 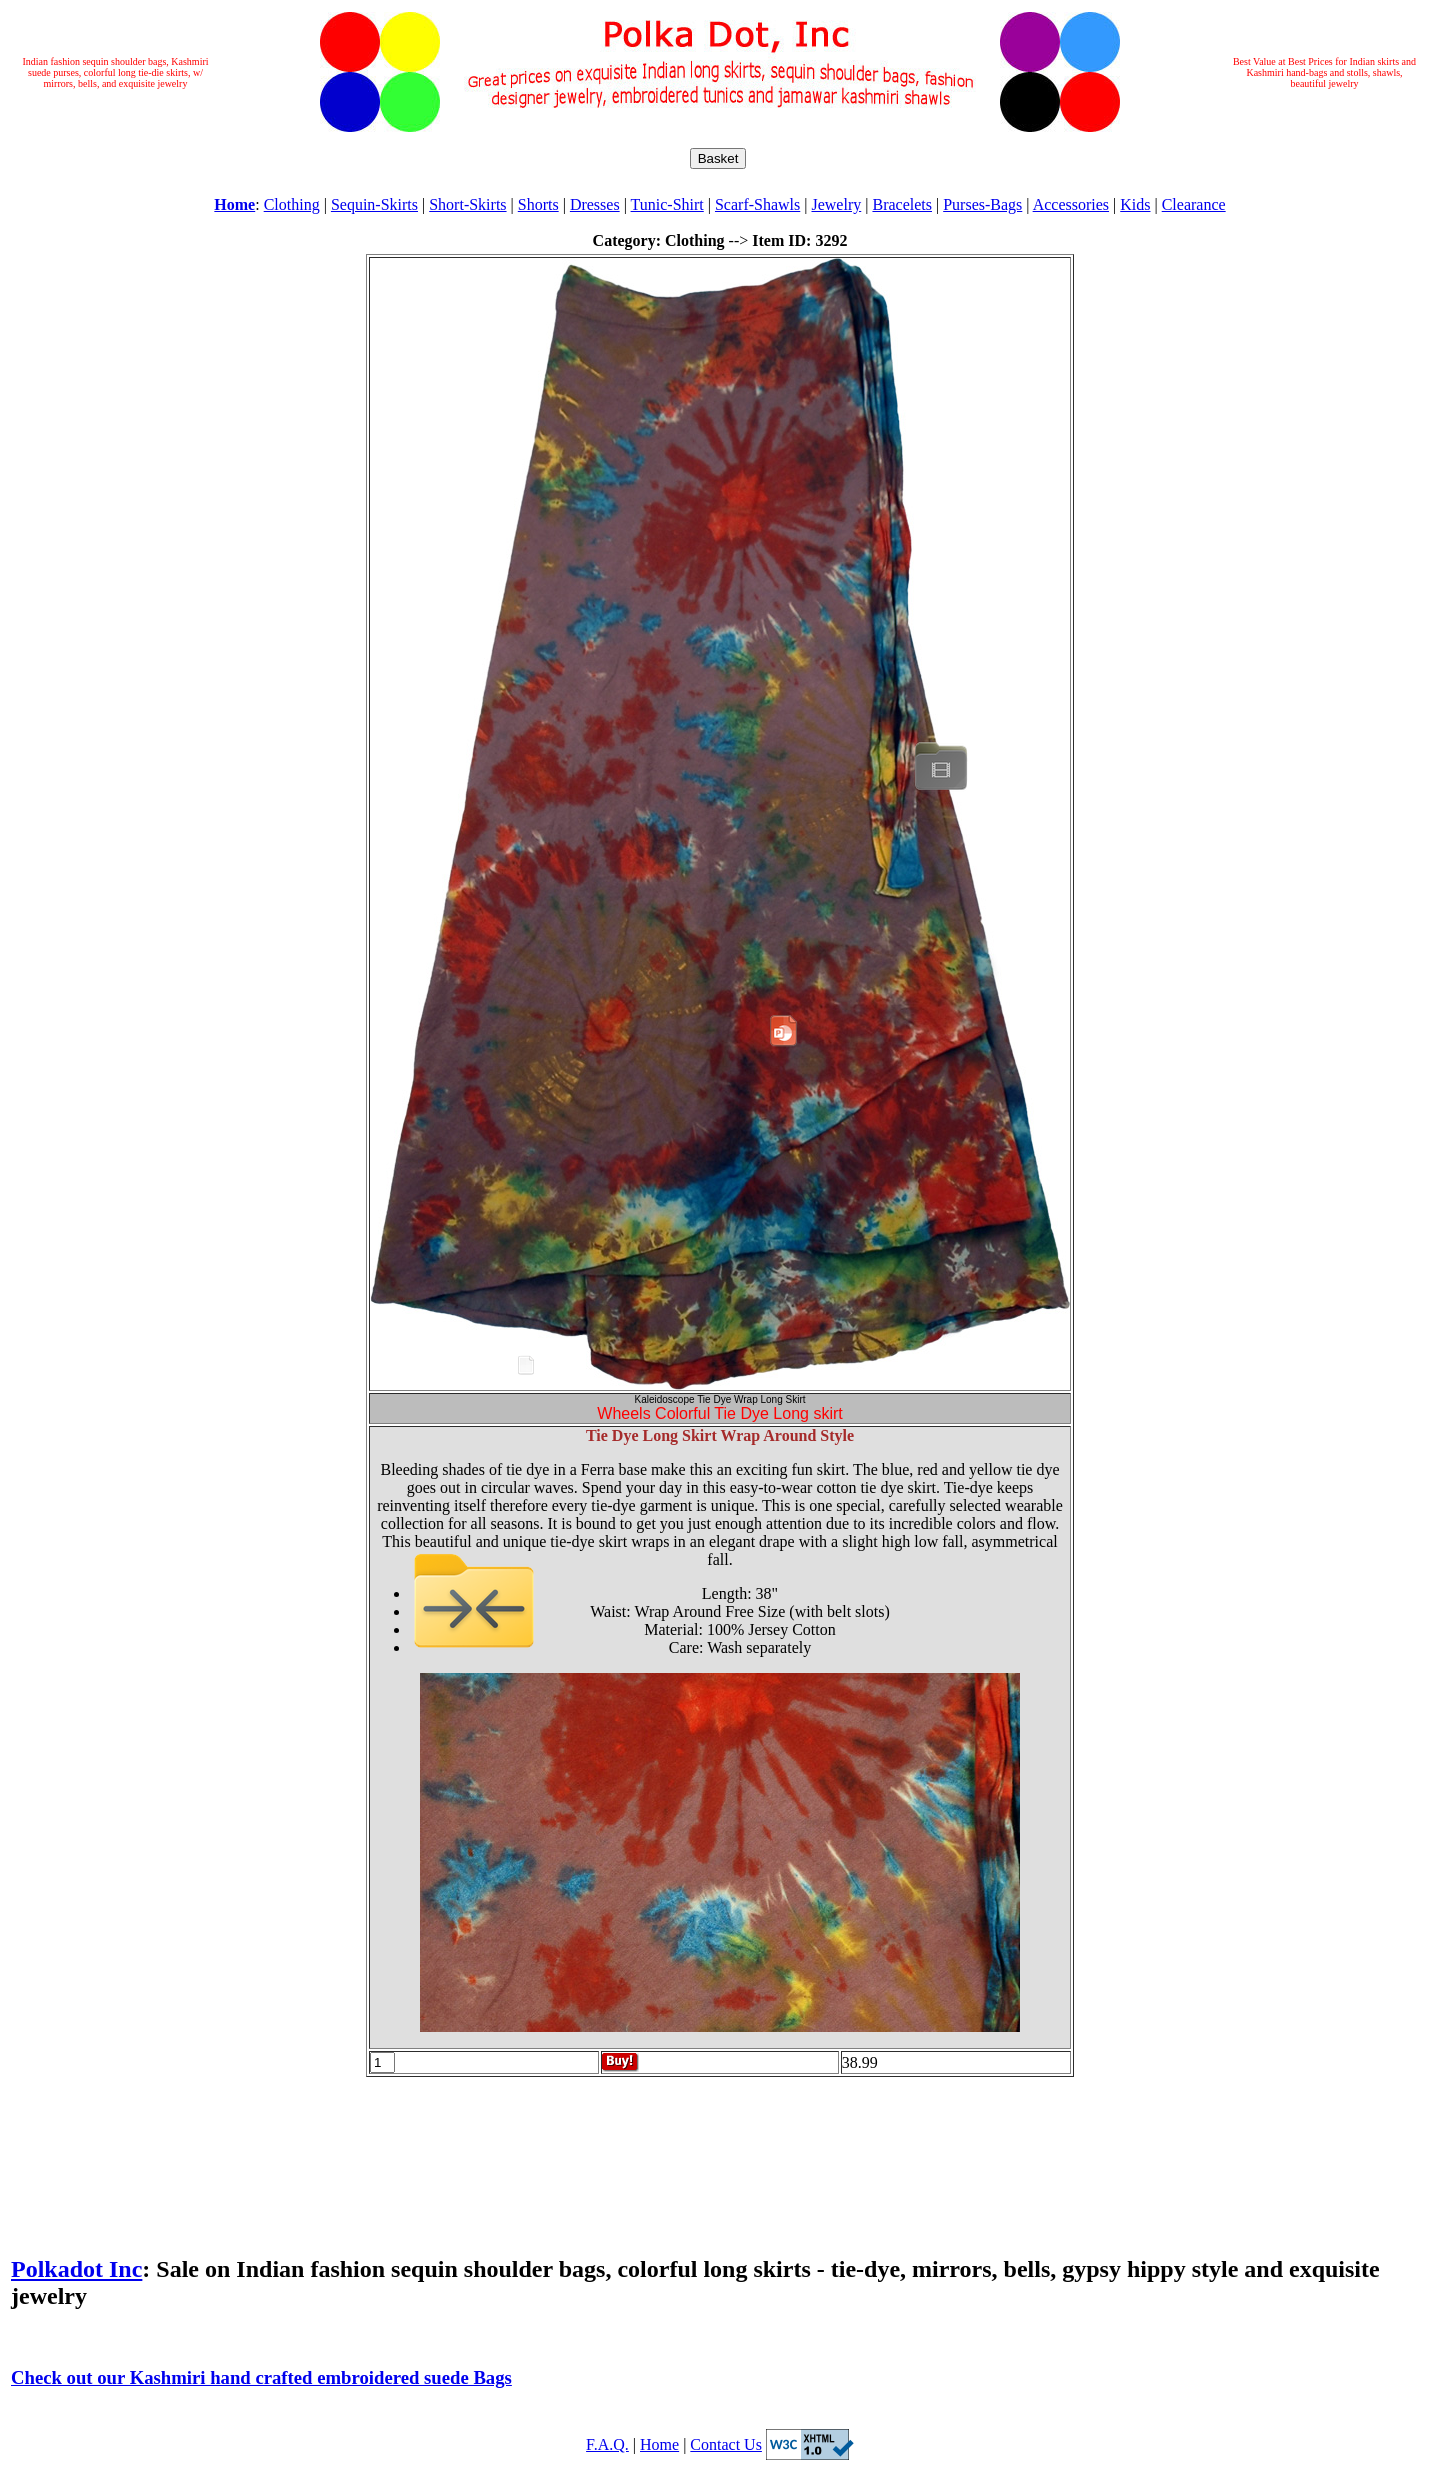 What do you see at coordinates (526, 1365) in the screenshot?
I see `indicates an empty or zero-byte file` at bounding box center [526, 1365].